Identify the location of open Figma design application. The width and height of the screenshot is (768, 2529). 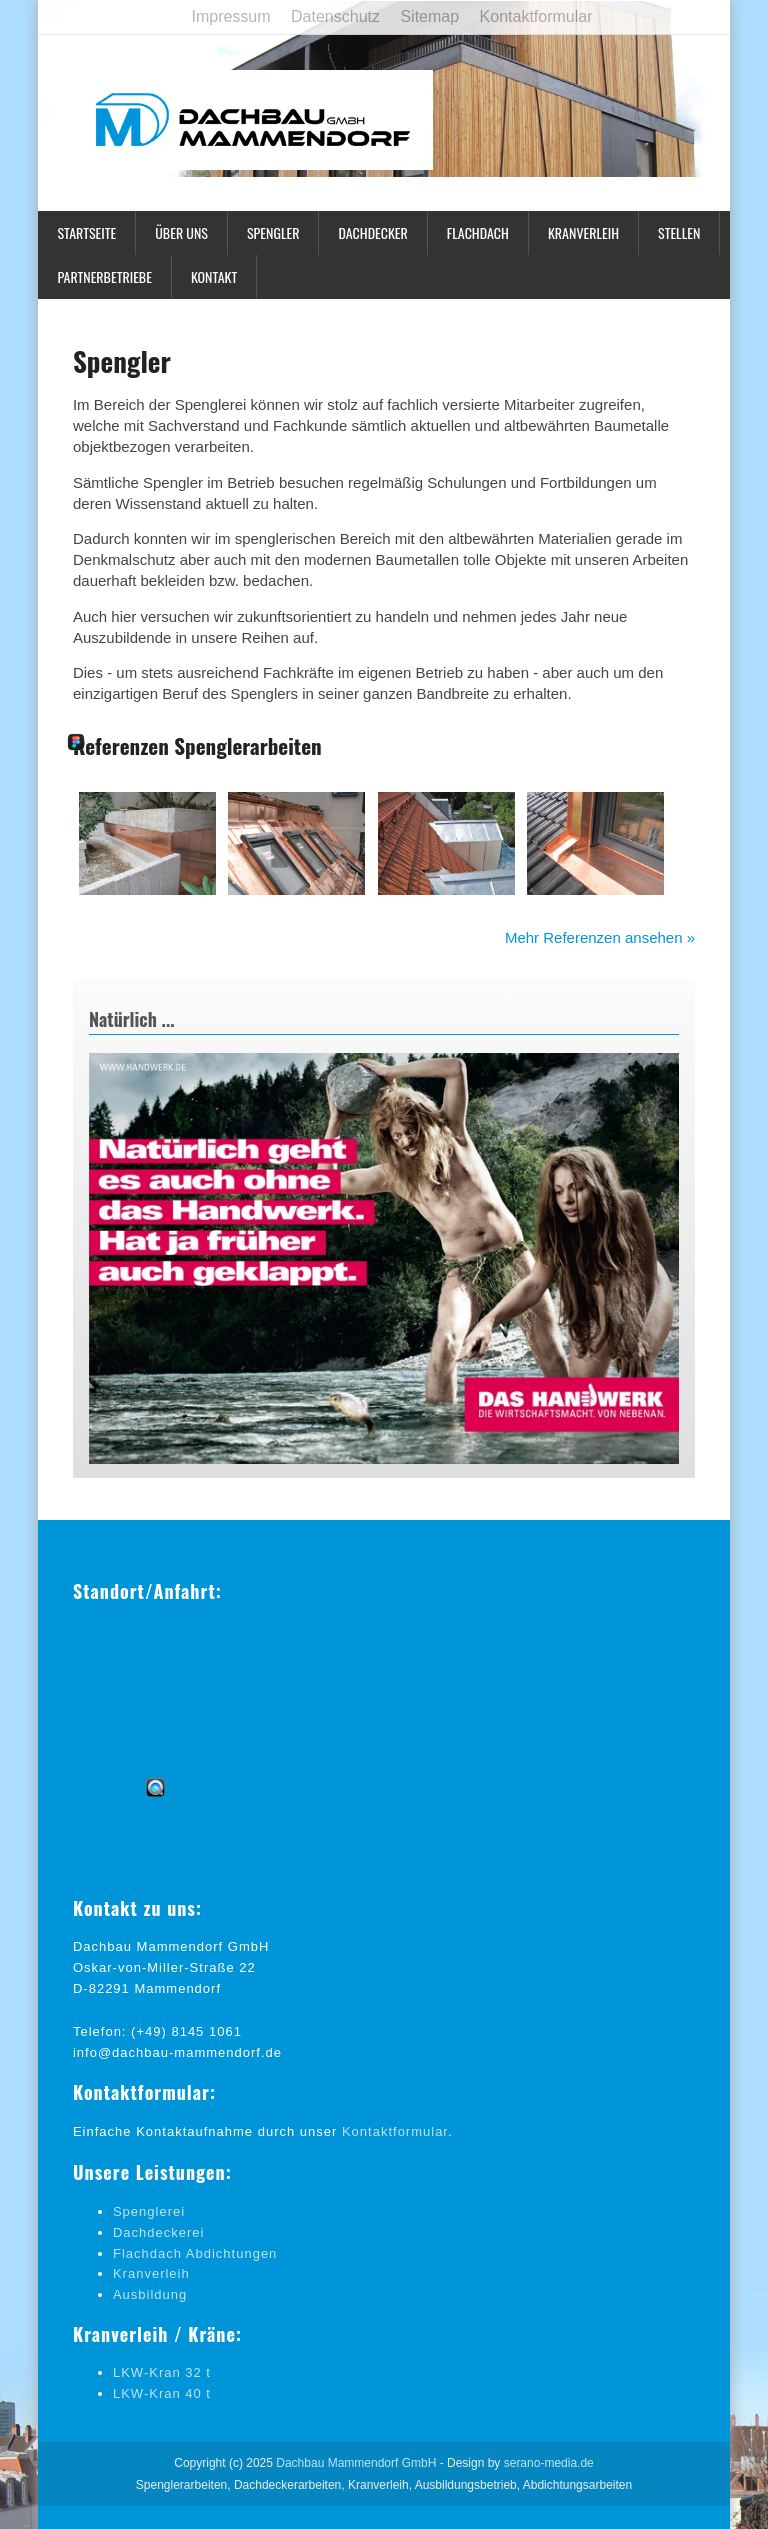
(76, 742).